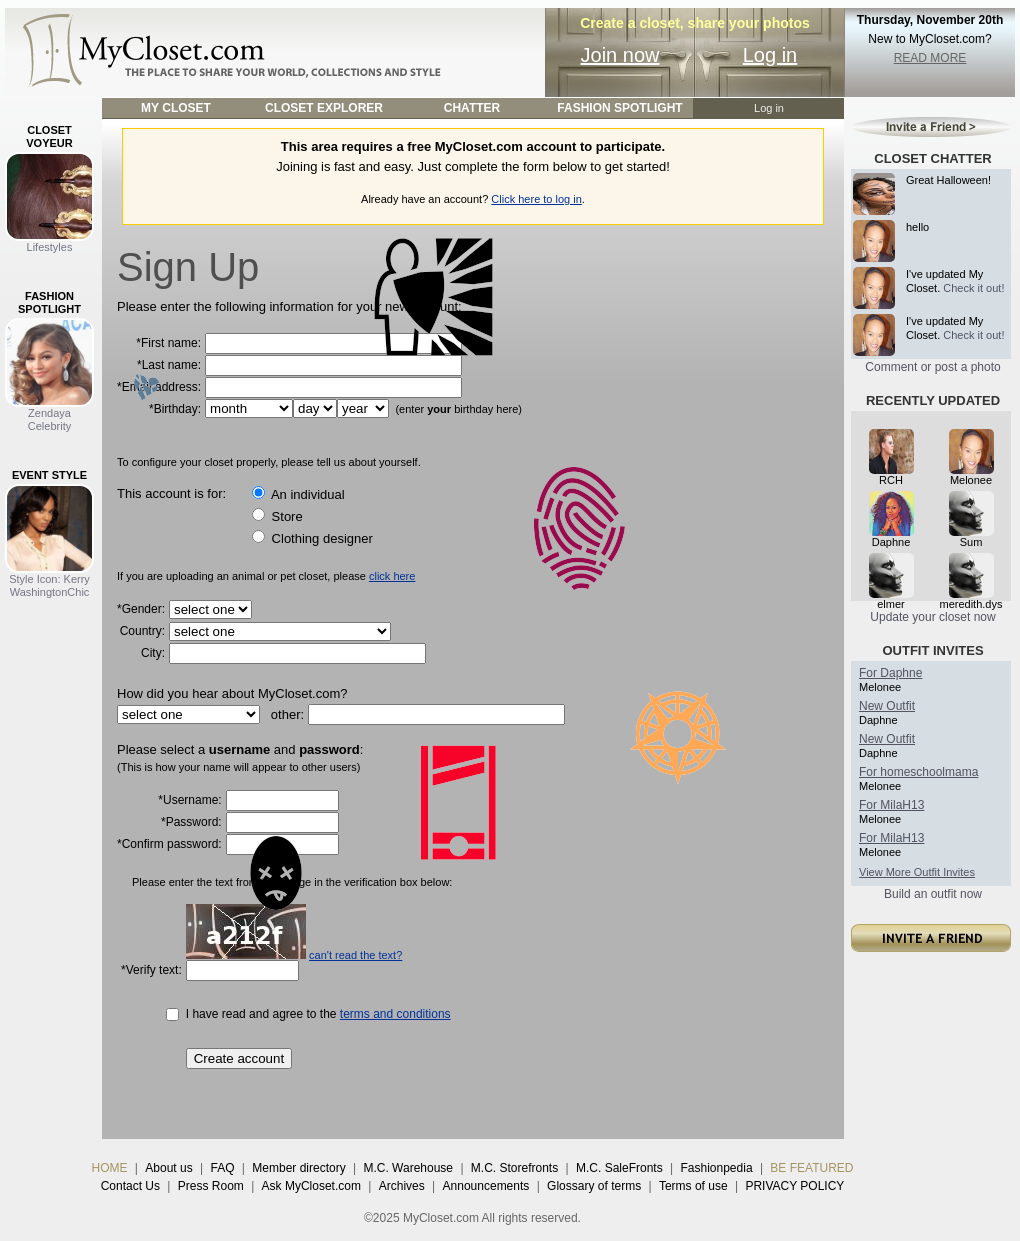  Describe the element at coordinates (146, 387) in the screenshot. I see `indicates a broken heart or heartbreak status` at that location.